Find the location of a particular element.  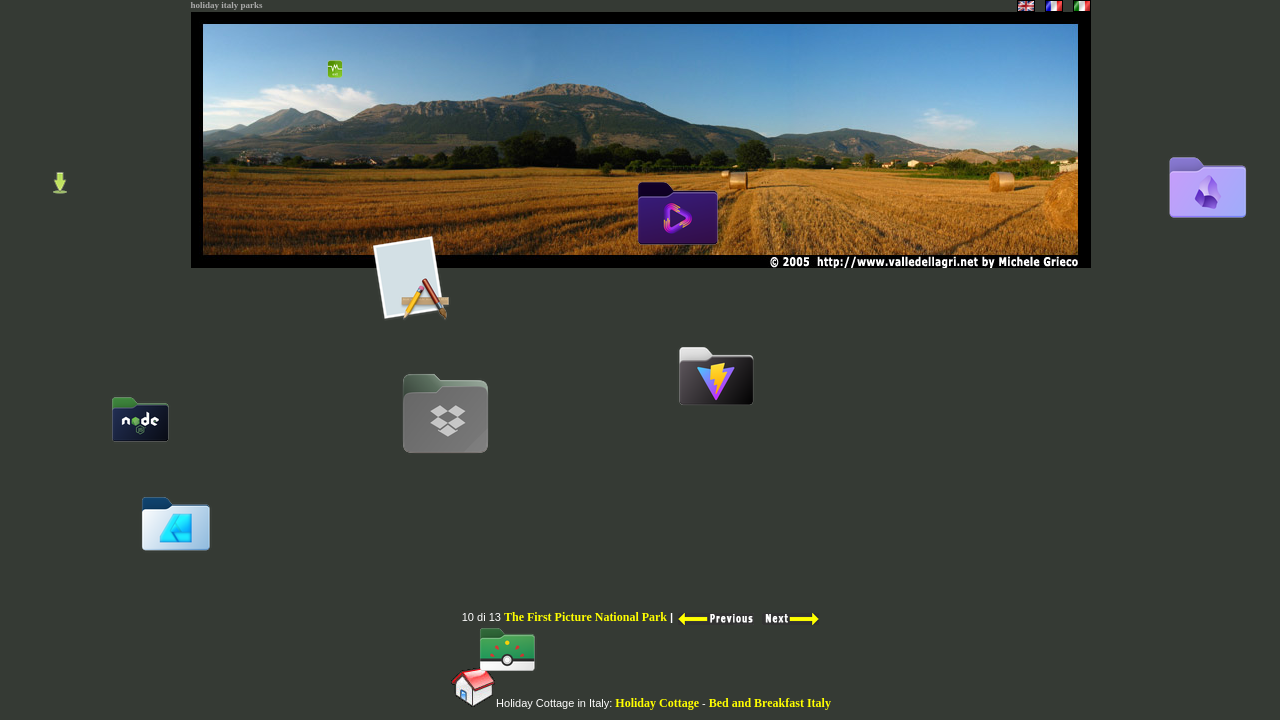

virtualbox extension pack file is located at coordinates (335, 69).